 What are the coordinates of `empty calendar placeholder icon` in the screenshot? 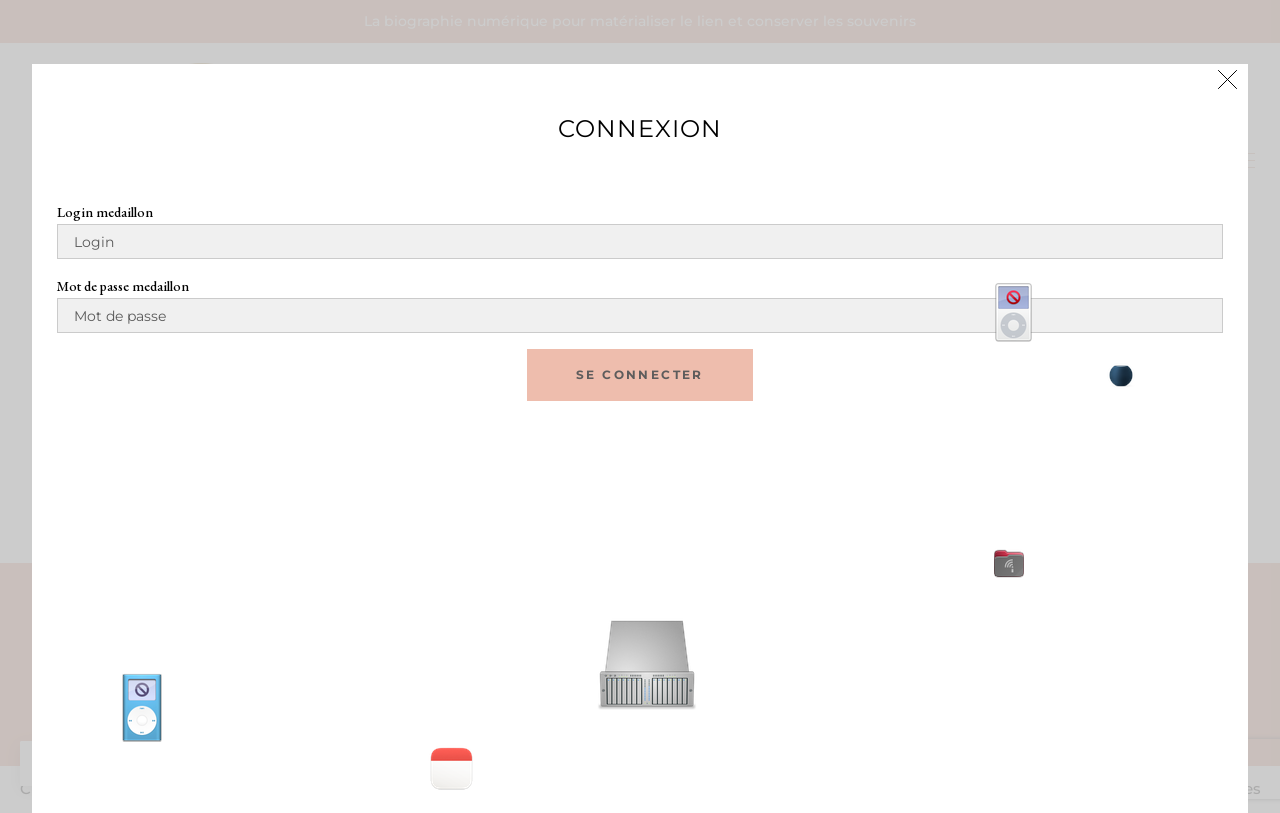 It's located at (451, 768).